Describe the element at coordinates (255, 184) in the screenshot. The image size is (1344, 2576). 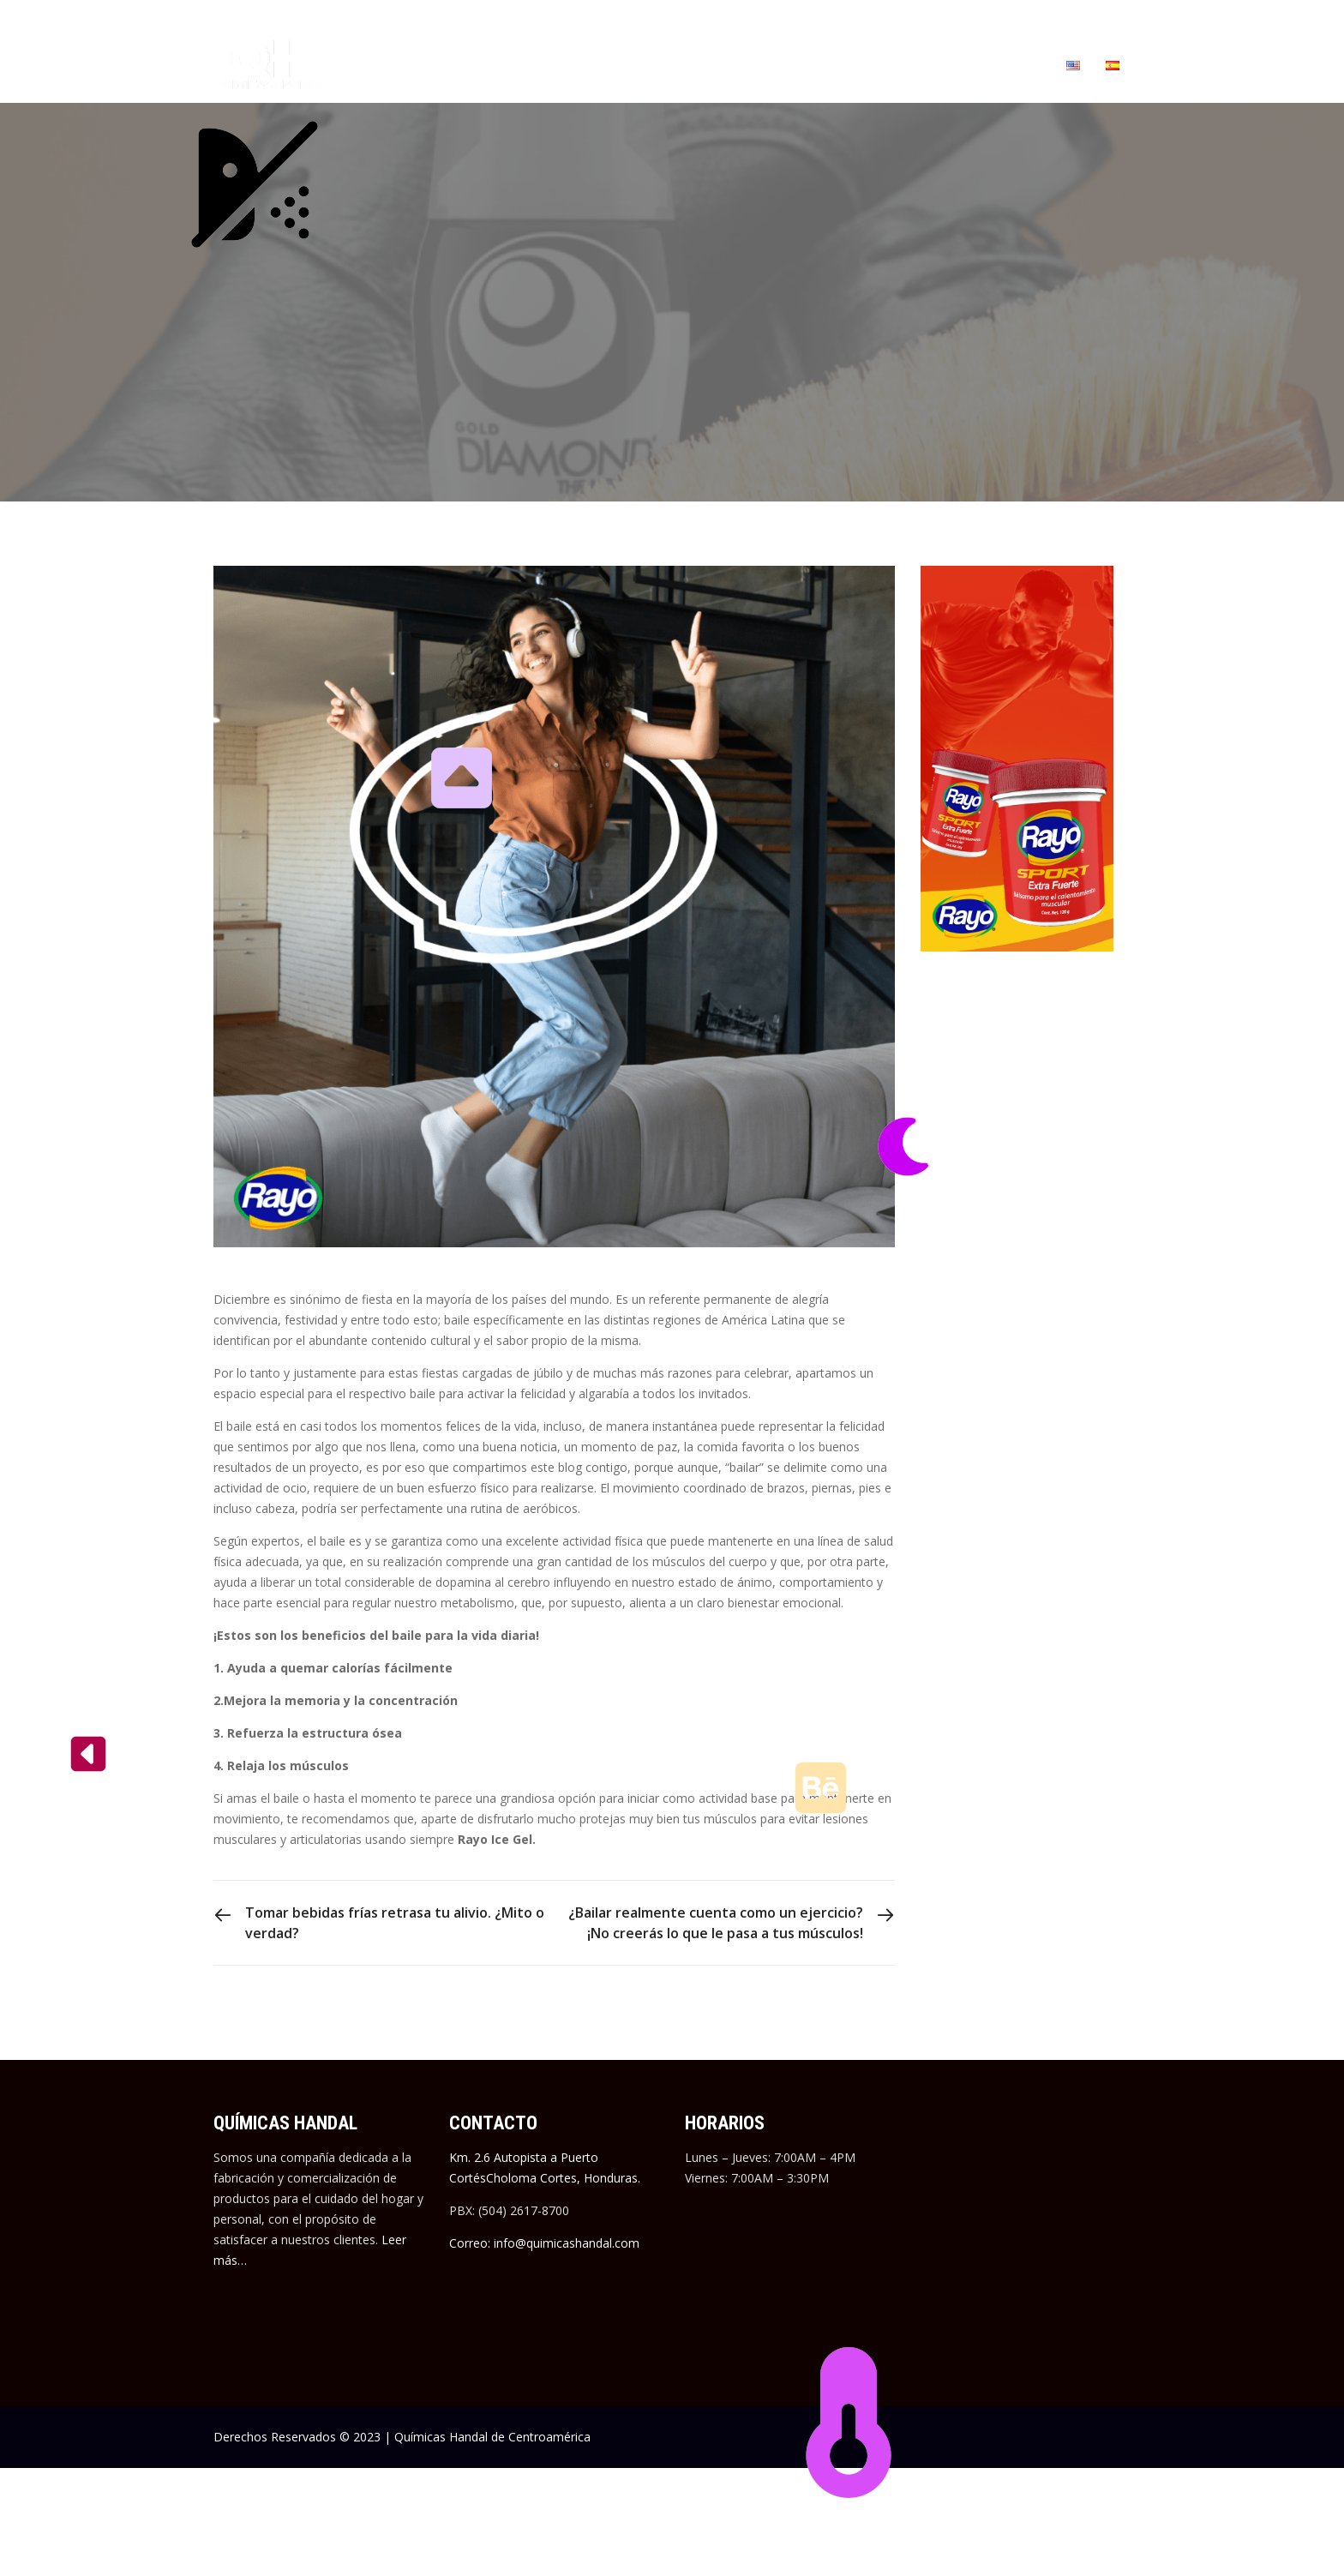
I see `indicates coughing is prohibited in this area` at that location.